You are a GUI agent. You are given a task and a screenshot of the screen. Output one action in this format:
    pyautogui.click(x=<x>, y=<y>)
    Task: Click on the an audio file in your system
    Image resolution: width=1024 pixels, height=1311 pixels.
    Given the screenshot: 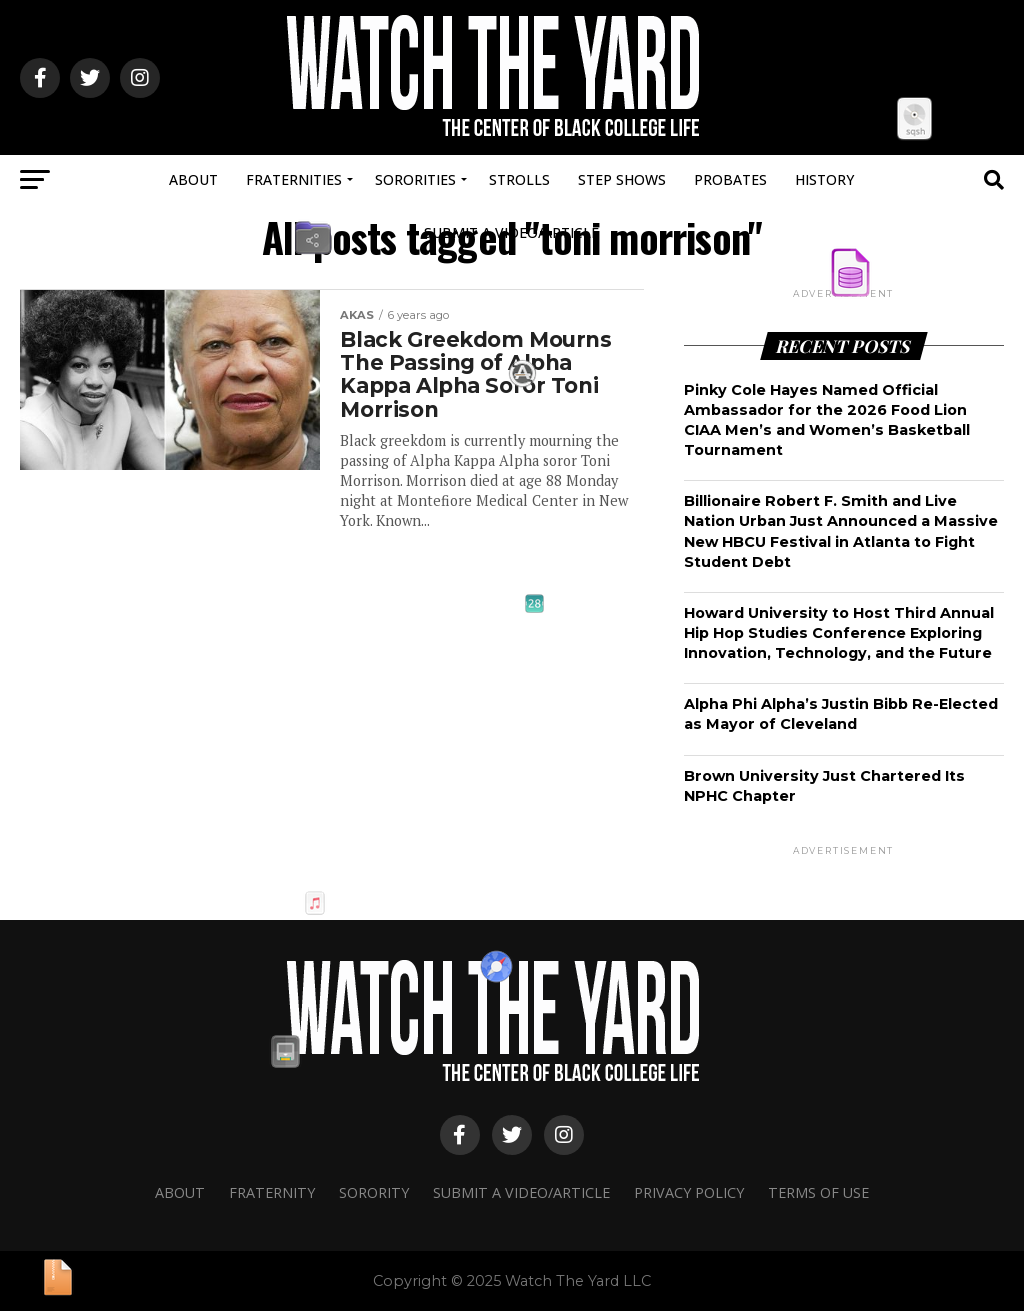 What is the action you would take?
    pyautogui.click(x=315, y=903)
    